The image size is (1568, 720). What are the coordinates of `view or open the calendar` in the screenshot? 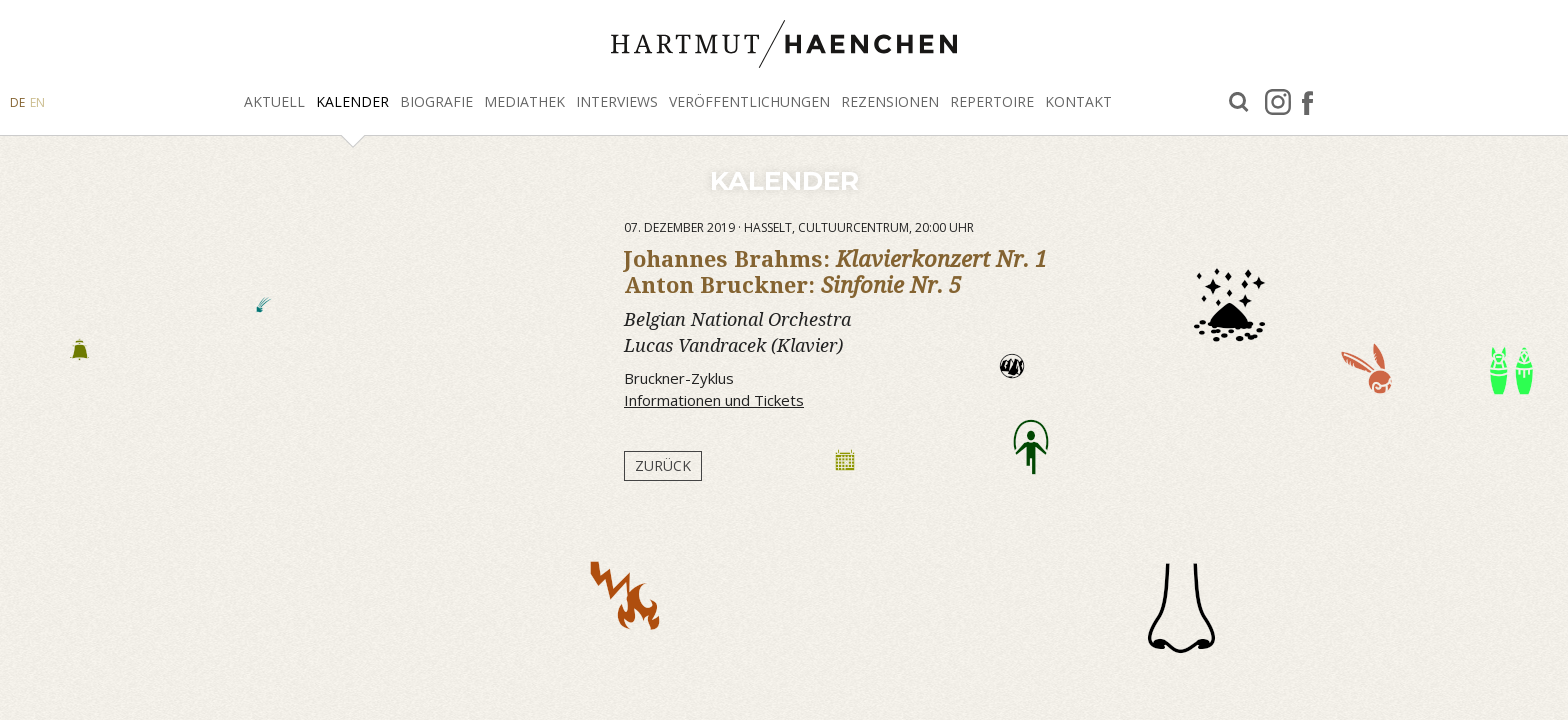 It's located at (845, 461).